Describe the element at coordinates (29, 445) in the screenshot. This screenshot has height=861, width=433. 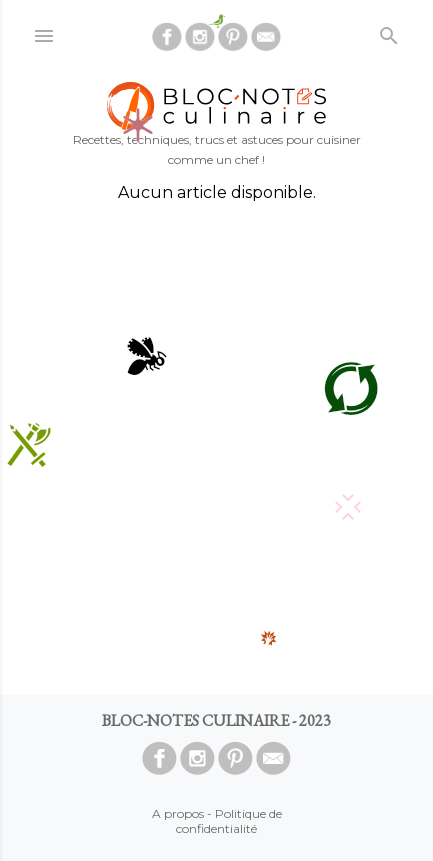
I see `access combat or battle features` at that location.